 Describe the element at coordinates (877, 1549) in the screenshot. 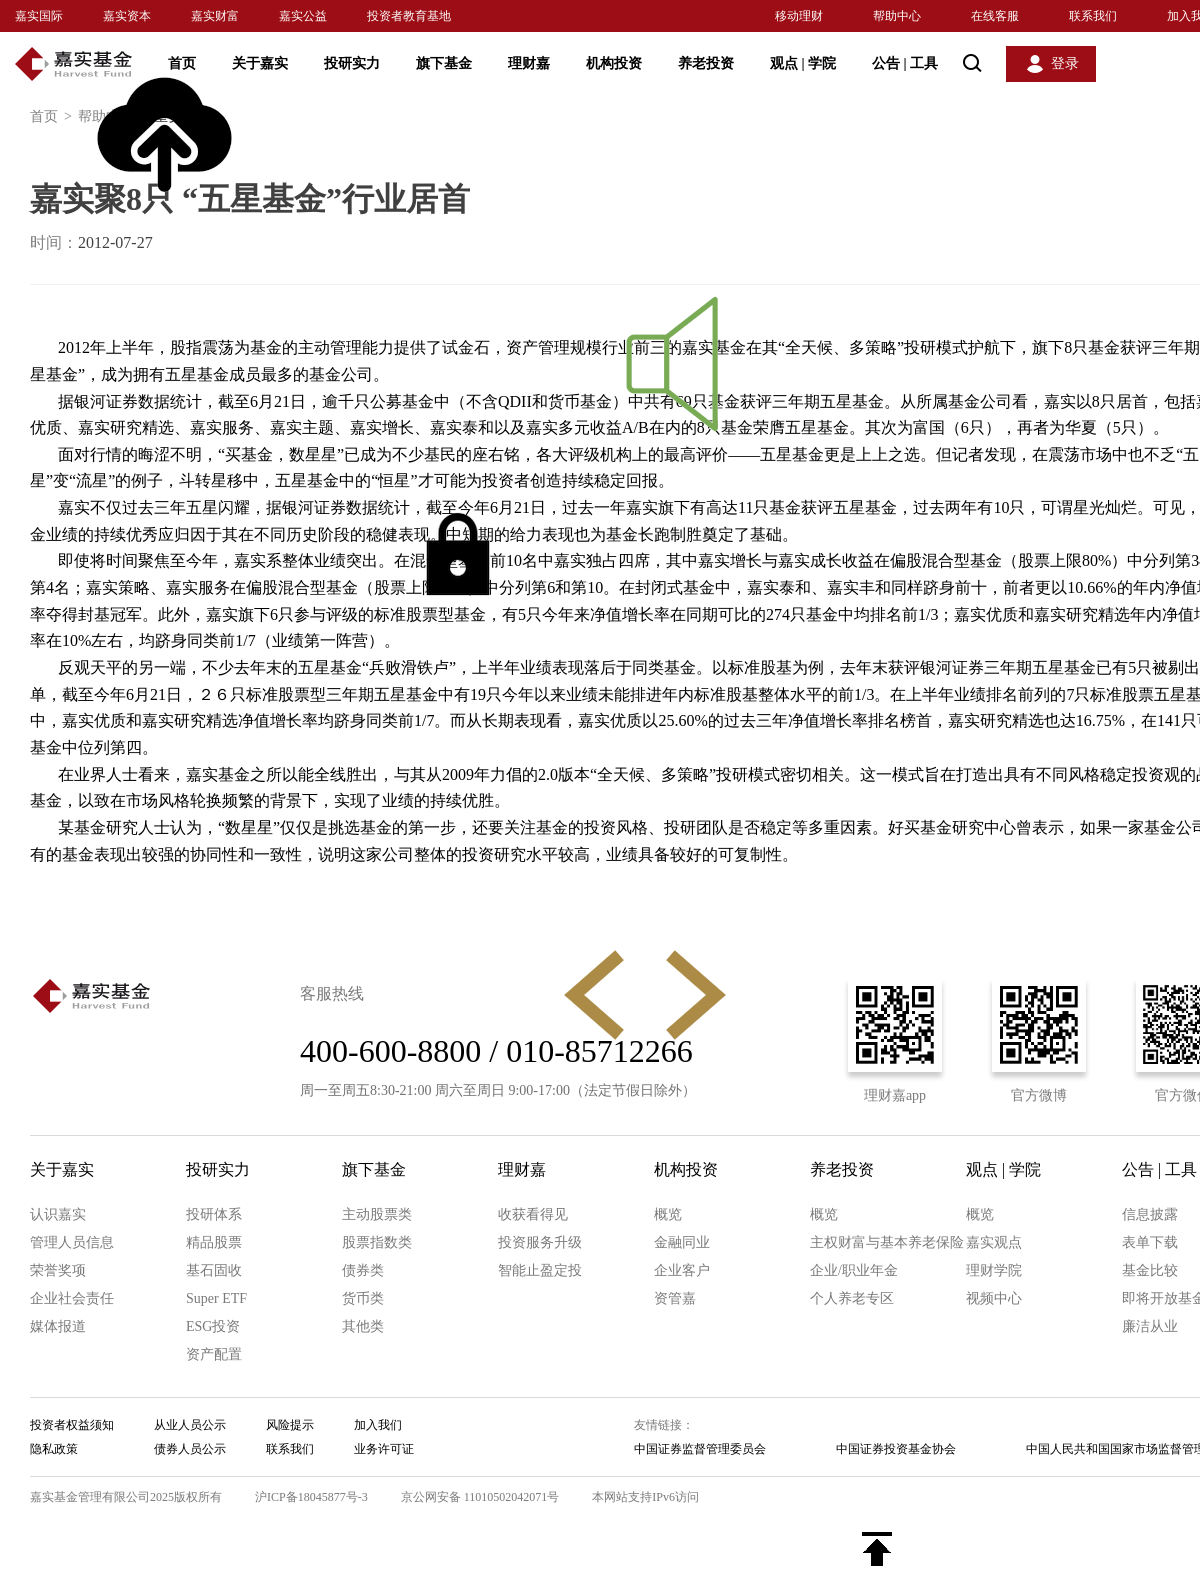

I see `publish or upload content` at that location.